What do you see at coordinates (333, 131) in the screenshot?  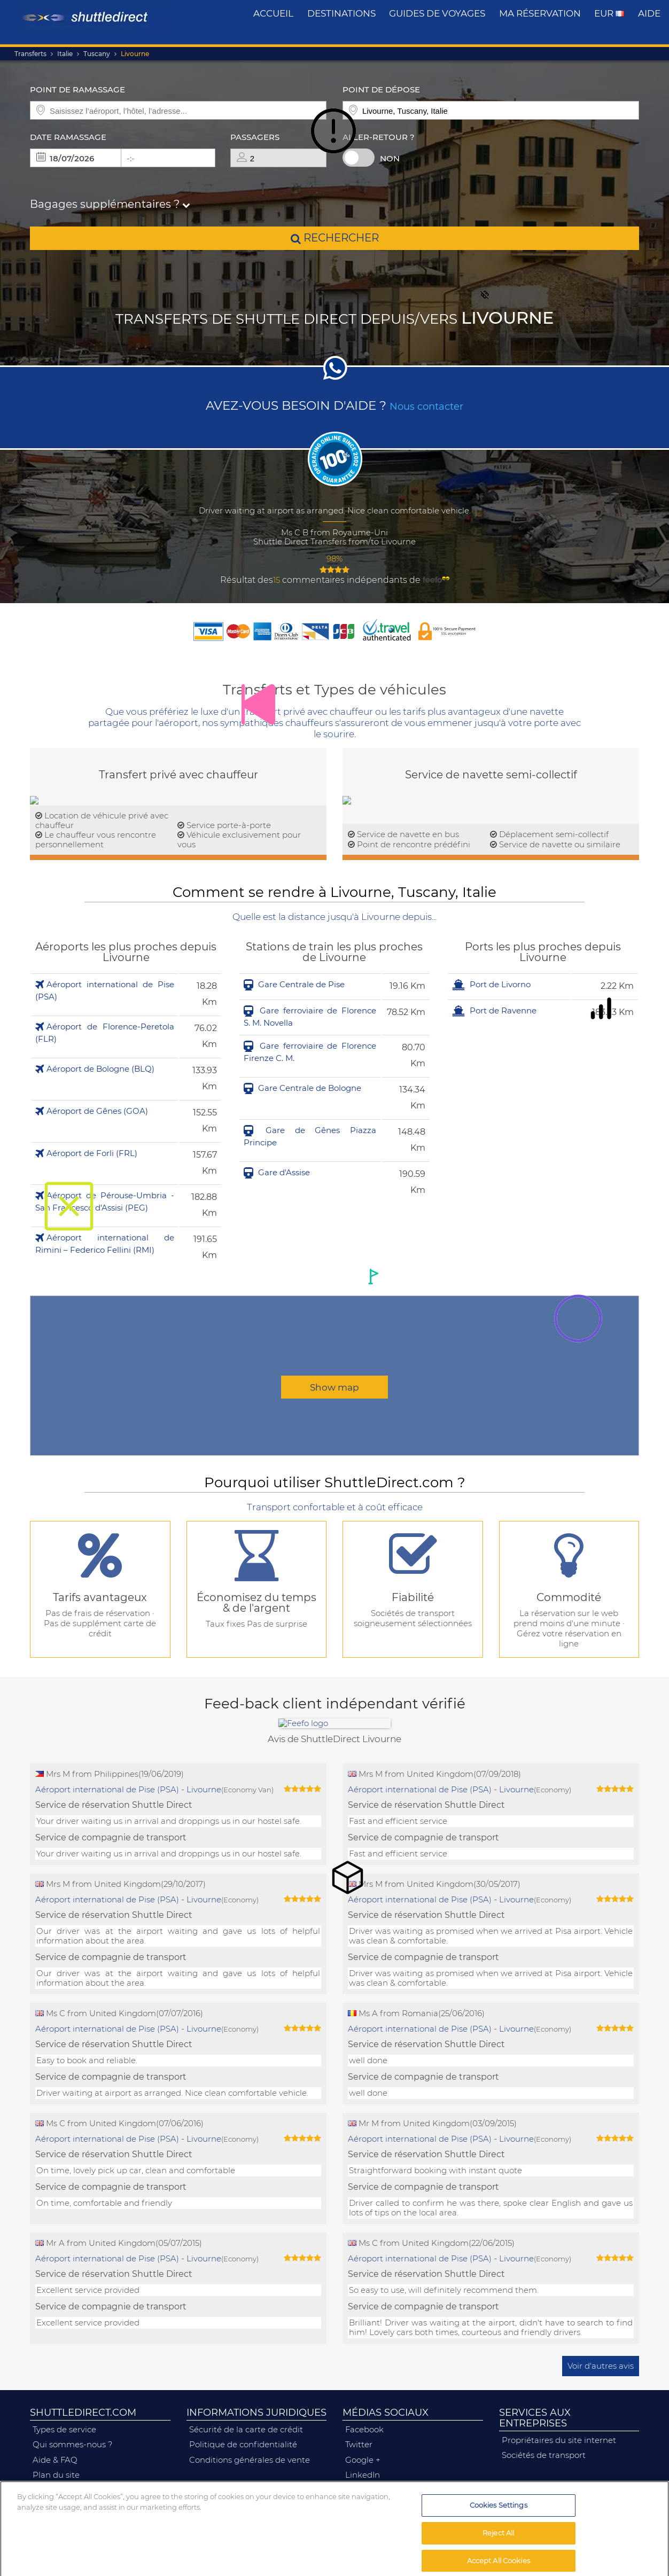 I see `indicates a warning or caution state` at bounding box center [333, 131].